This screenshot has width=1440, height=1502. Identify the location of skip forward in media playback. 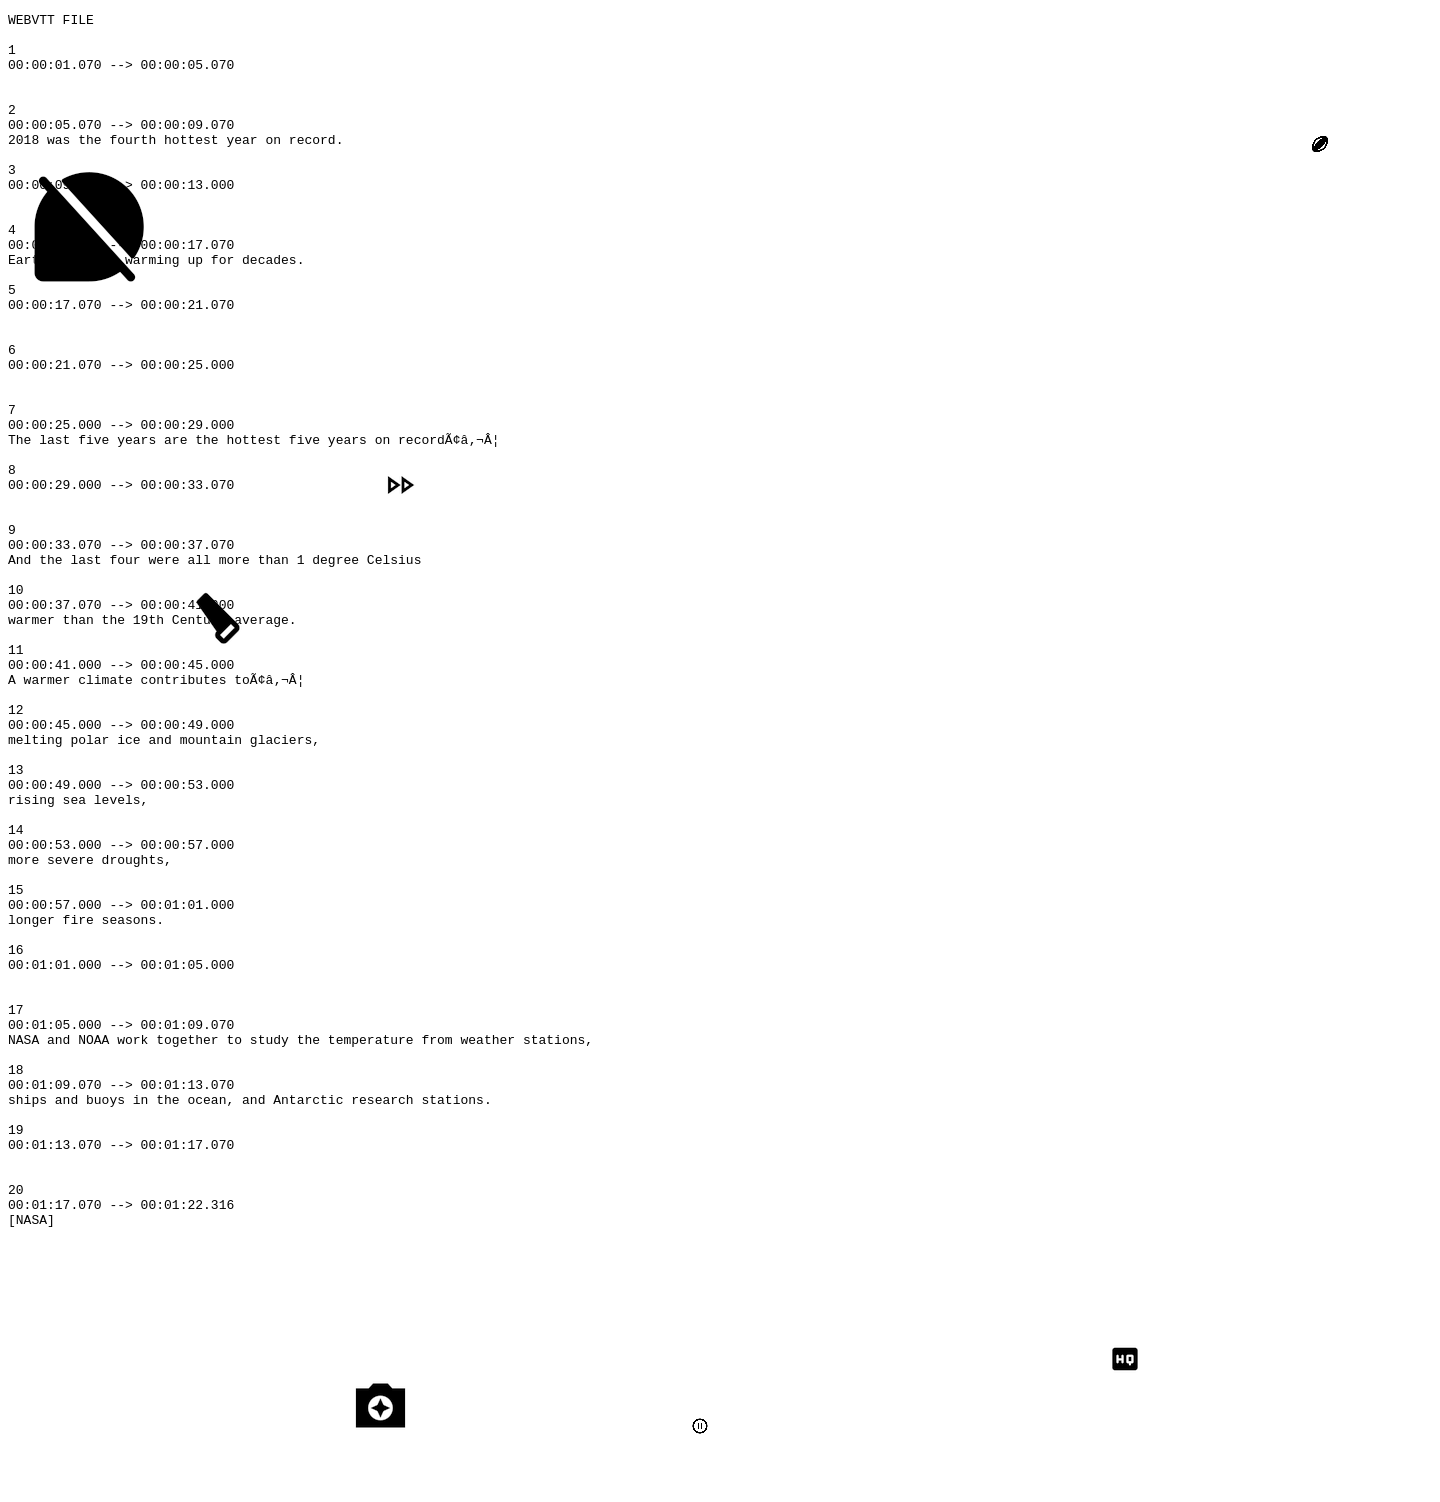
(400, 485).